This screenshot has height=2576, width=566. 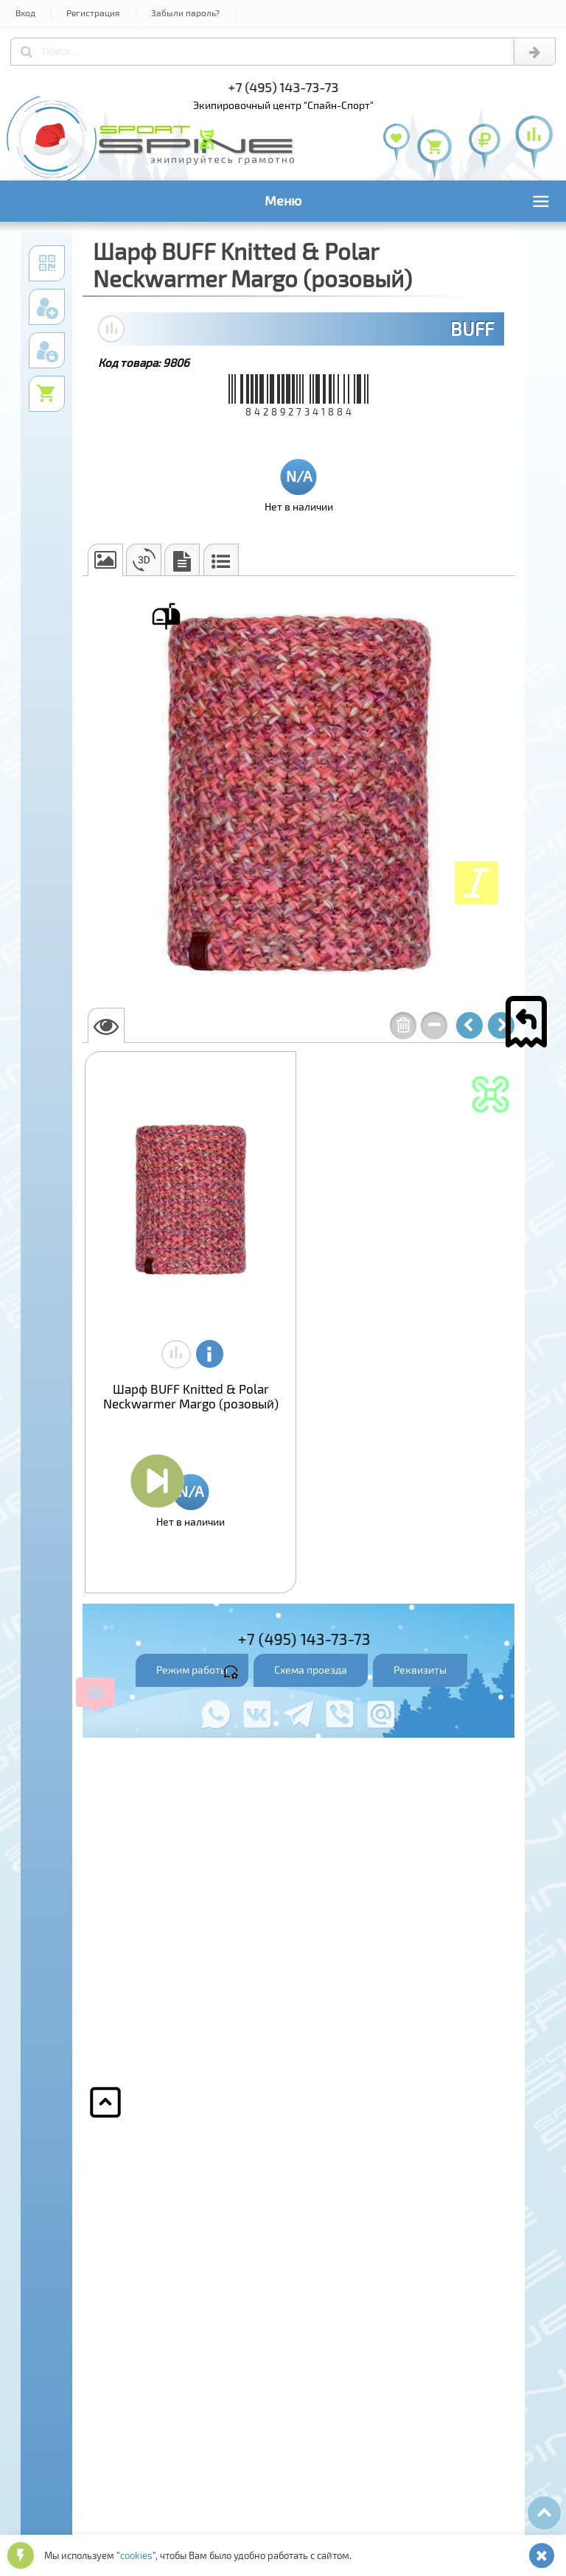 What do you see at coordinates (231, 1671) in the screenshot?
I see `mark a conversation as favorite` at bounding box center [231, 1671].